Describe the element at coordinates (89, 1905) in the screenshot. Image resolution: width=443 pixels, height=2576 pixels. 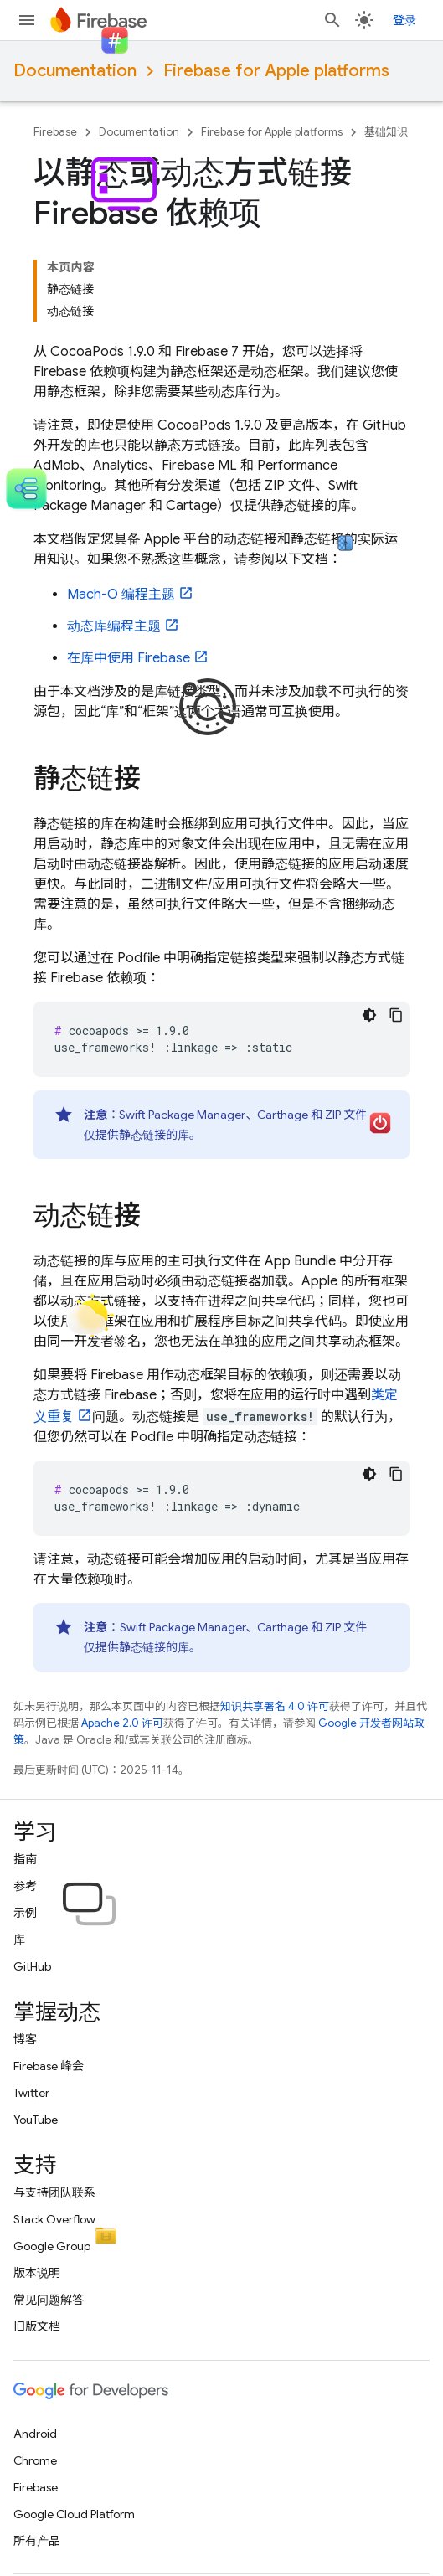
I see `view or manage session properties` at that location.